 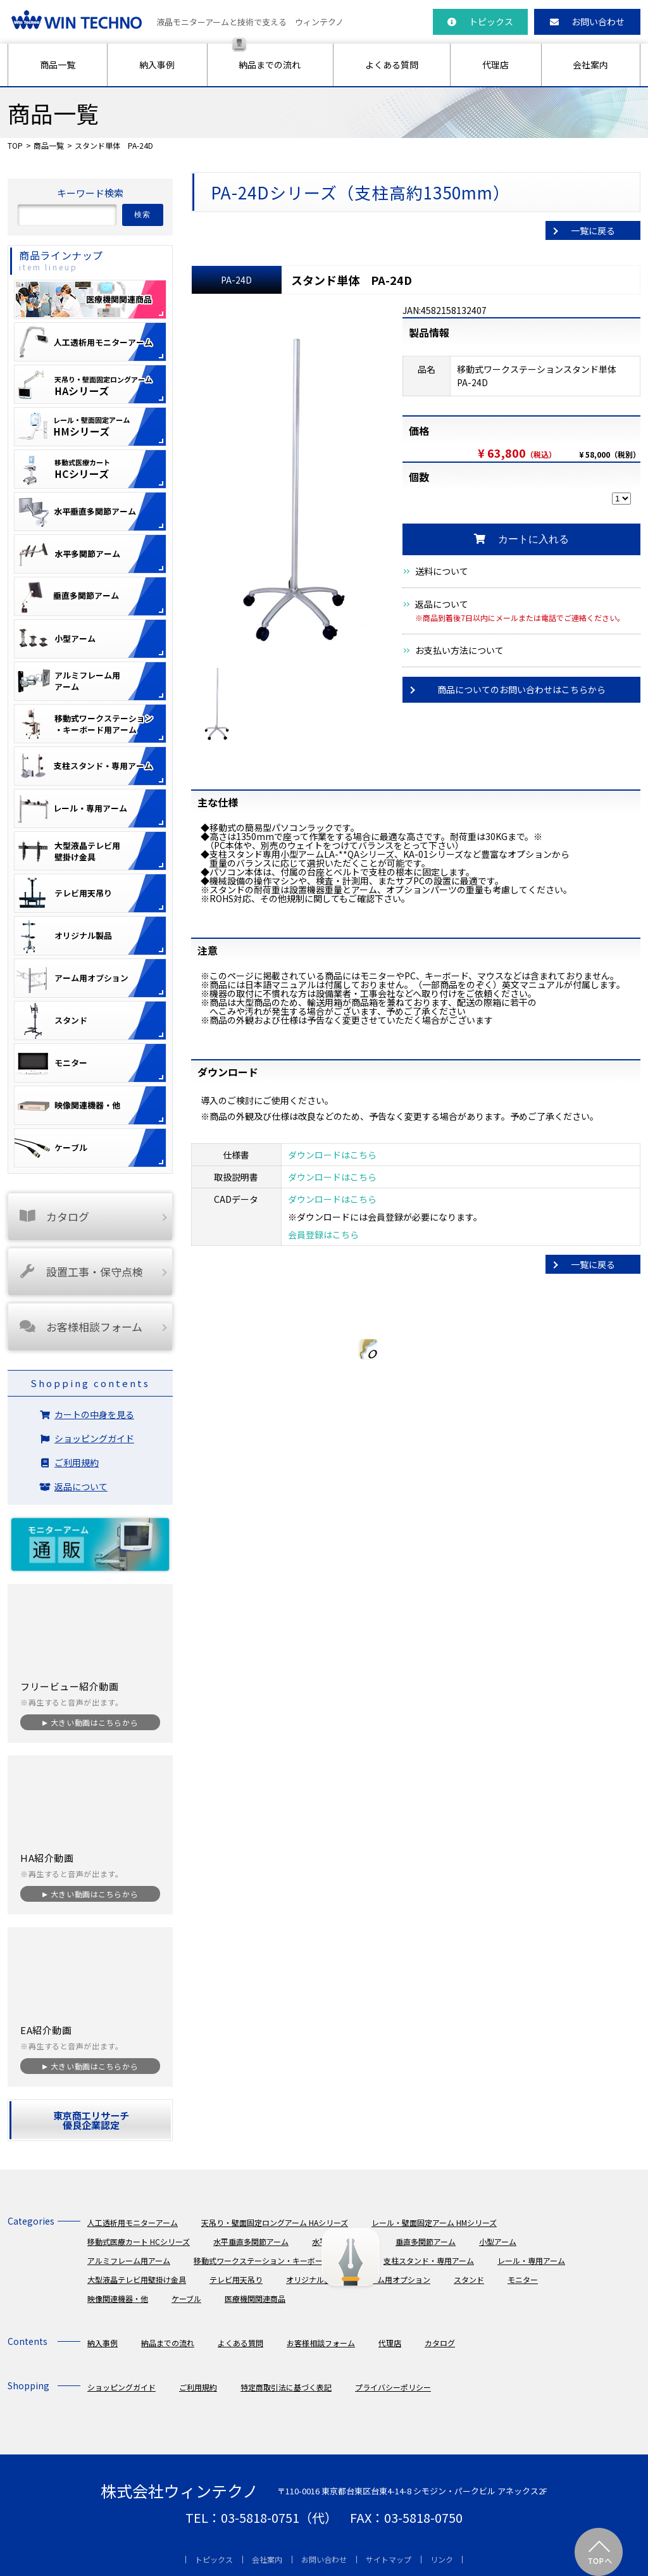 What do you see at coordinates (351, 2257) in the screenshot?
I see `open words document editor` at bounding box center [351, 2257].